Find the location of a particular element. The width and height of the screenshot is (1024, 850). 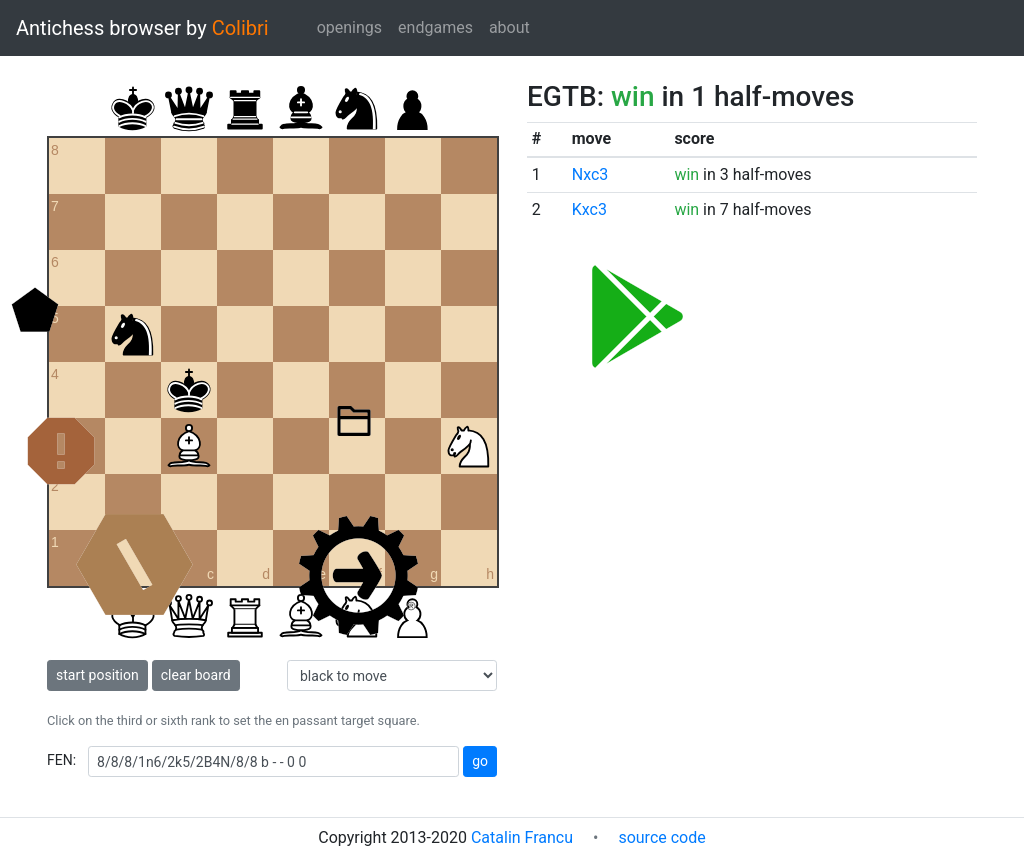

pentagon shape tool for design applications is located at coordinates (35, 312).